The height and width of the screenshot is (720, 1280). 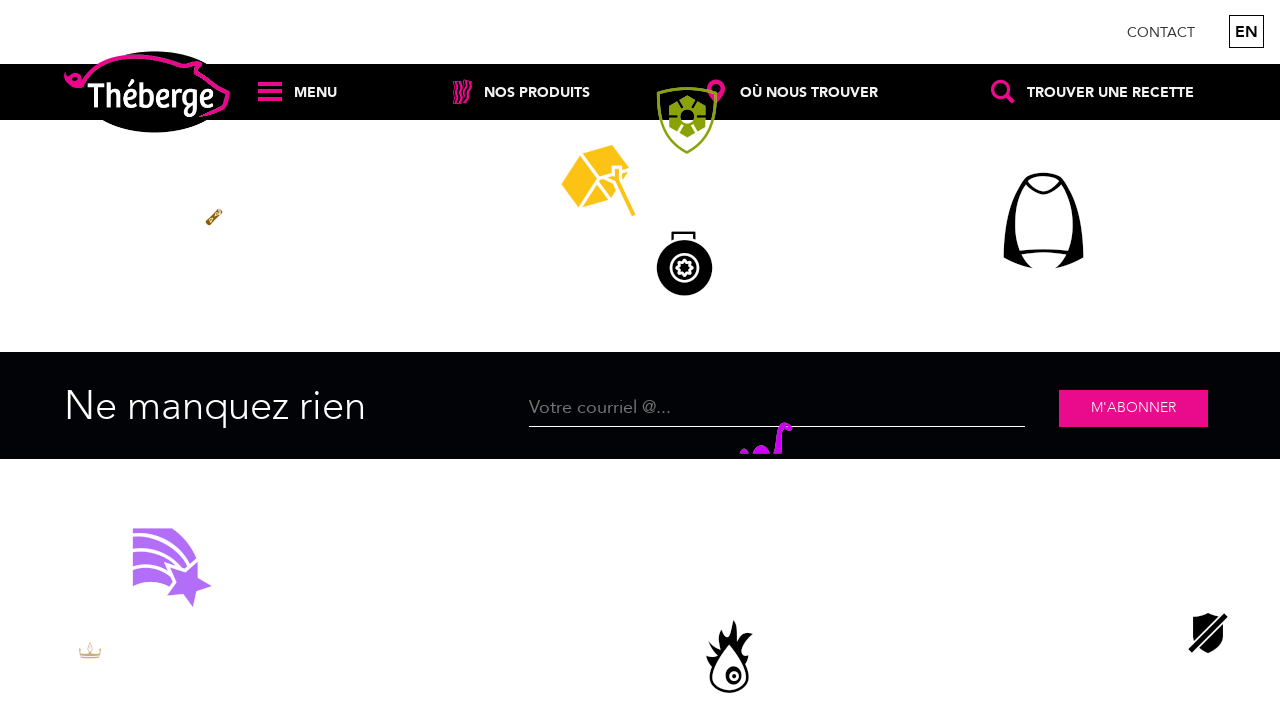 I want to click on equip a cloak or cape item, so click(x=1043, y=220).